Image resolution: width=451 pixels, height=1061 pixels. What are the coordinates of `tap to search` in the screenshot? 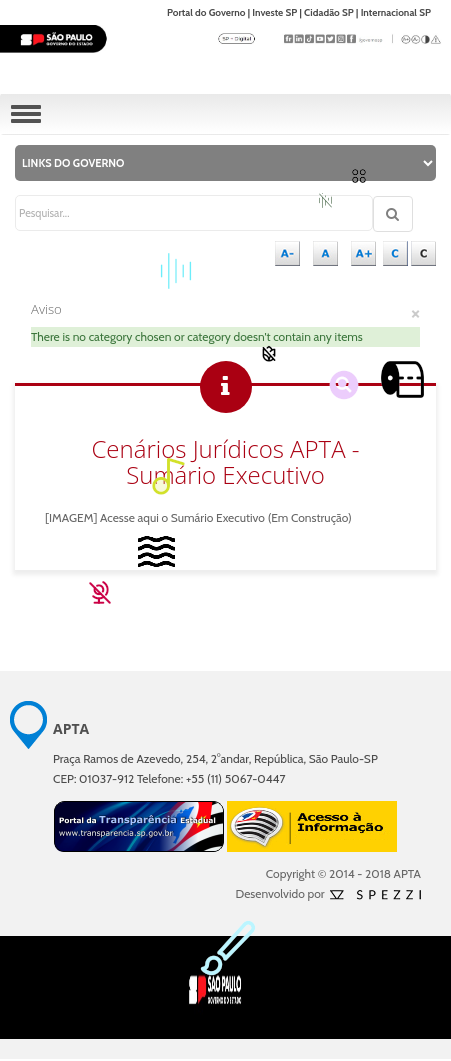 It's located at (344, 385).